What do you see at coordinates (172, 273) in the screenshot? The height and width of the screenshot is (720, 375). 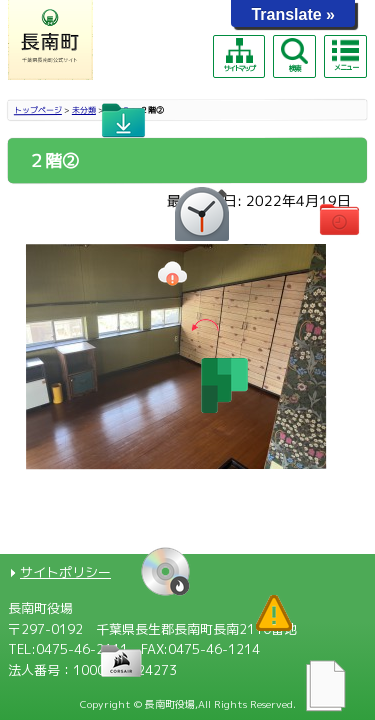 I see `severe weather alert notification` at bounding box center [172, 273].